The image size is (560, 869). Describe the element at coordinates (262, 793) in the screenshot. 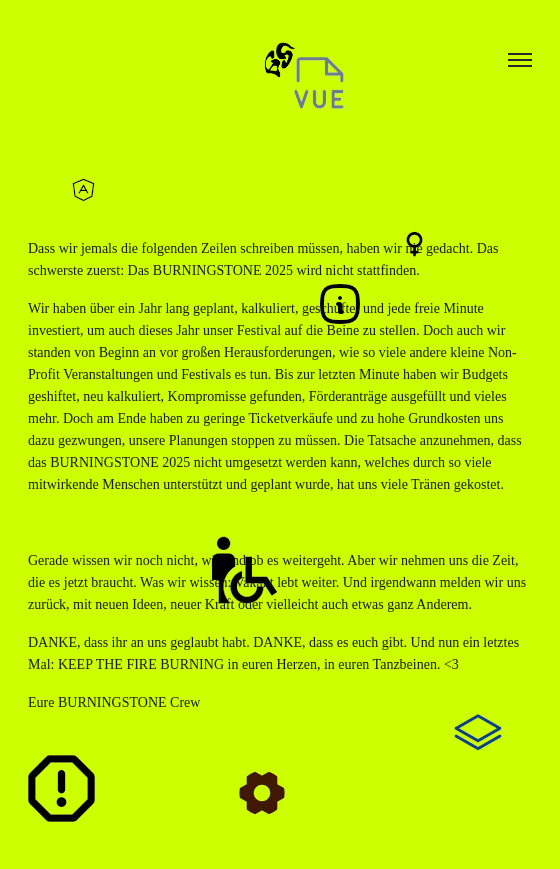

I see `access settings or preferences` at that location.